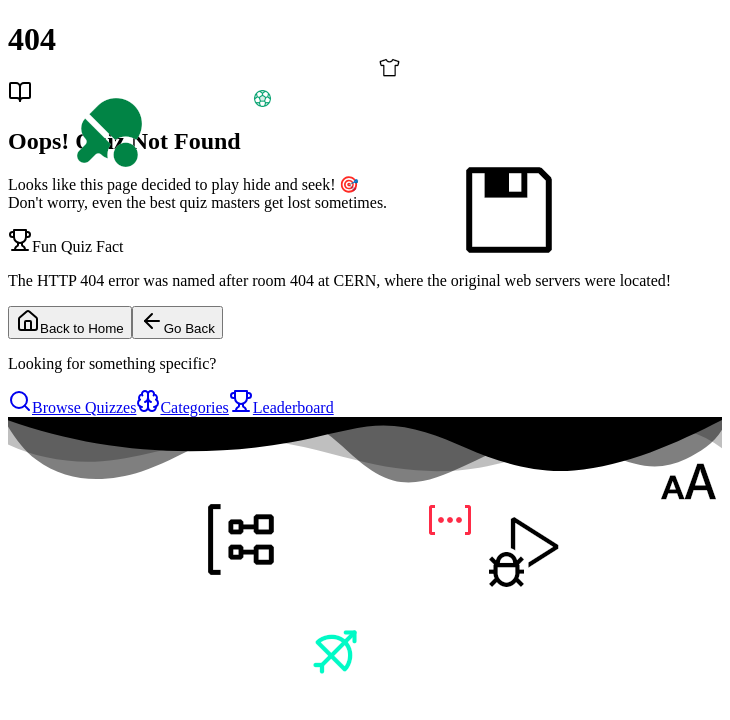 This screenshot has height=720, width=730. Describe the element at coordinates (389, 67) in the screenshot. I see `select team or player jersey` at that location.